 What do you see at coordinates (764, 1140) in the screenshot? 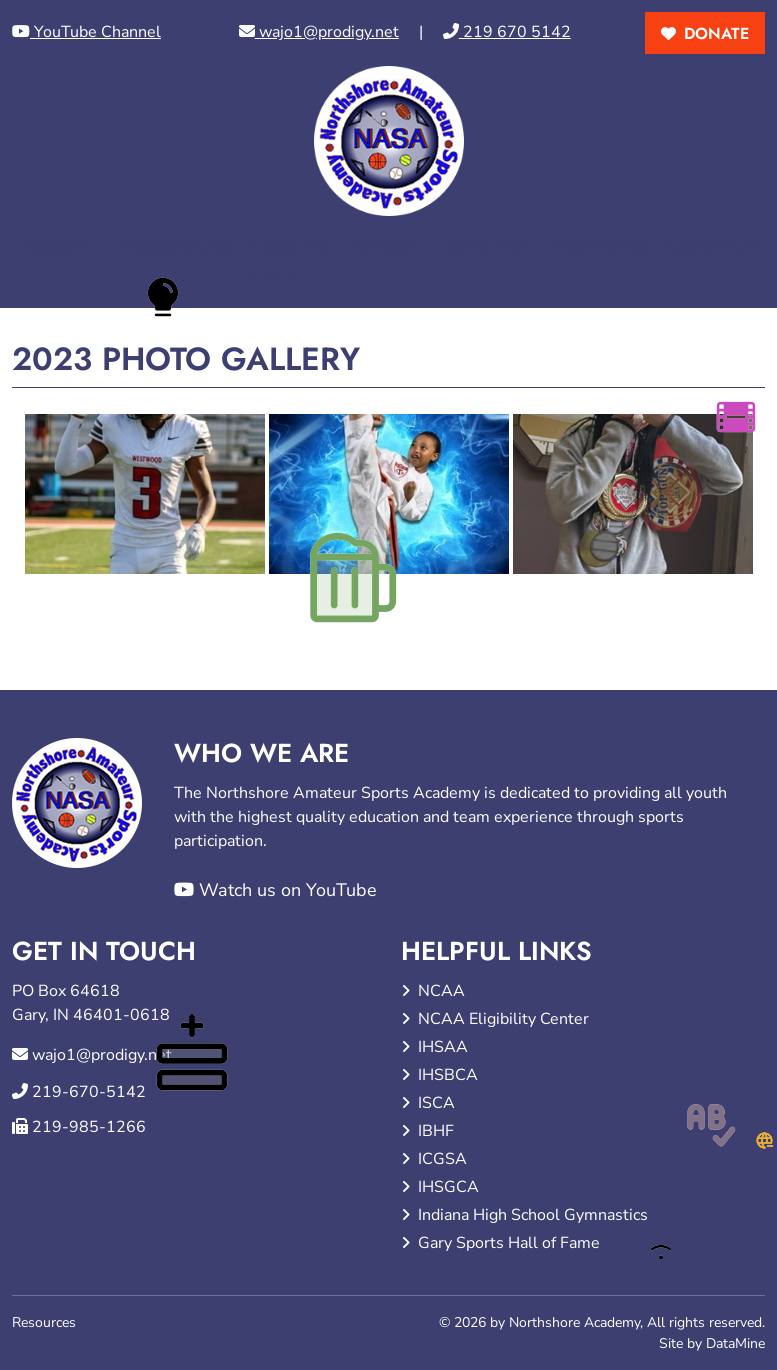
I see `remove a website from your list` at bounding box center [764, 1140].